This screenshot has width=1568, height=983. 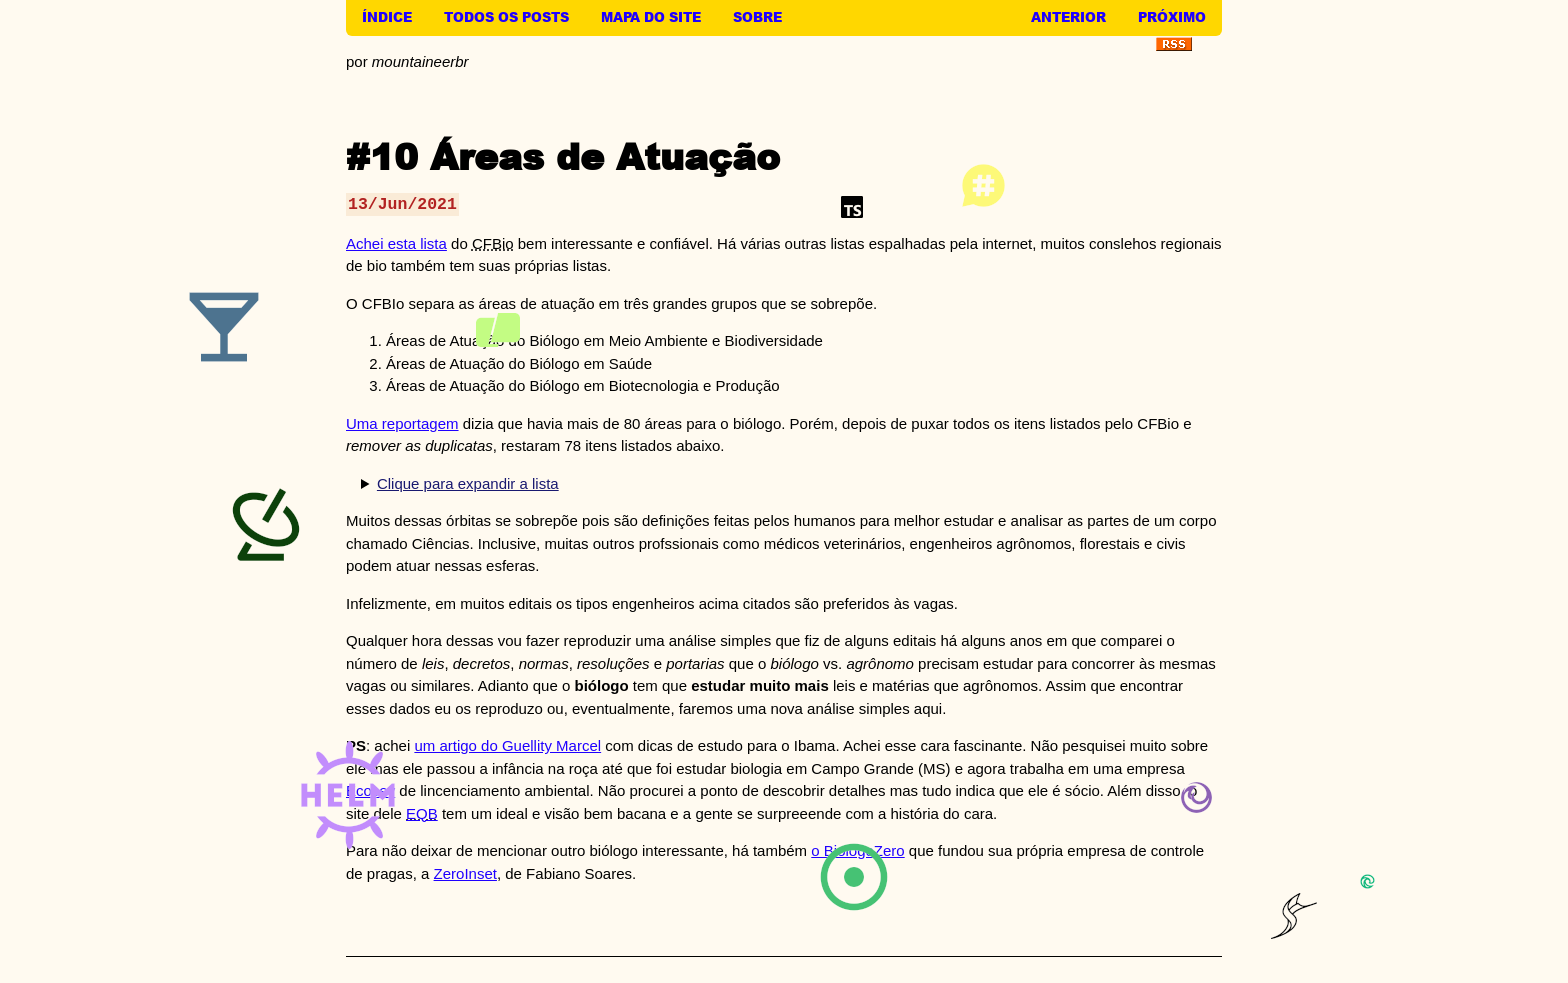 What do you see at coordinates (348, 795) in the screenshot?
I see `helm logo - kubernetes package manager branding` at bounding box center [348, 795].